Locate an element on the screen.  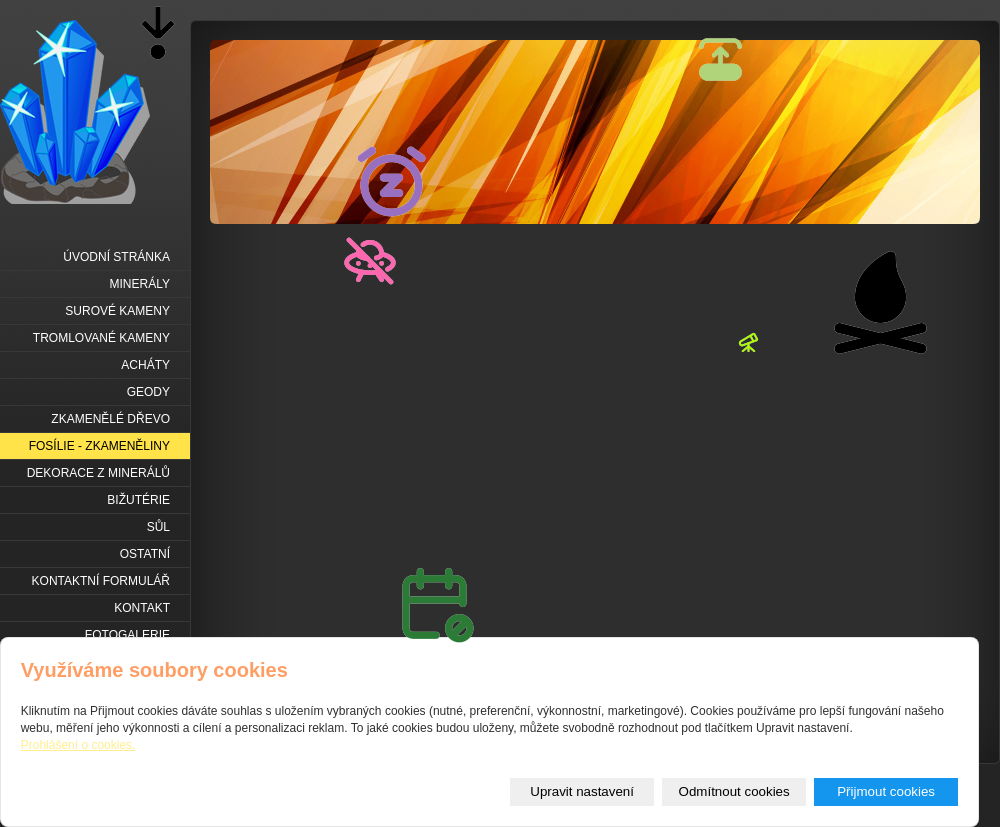
disable UFO or alien-themed mode is located at coordinates (370, 261).